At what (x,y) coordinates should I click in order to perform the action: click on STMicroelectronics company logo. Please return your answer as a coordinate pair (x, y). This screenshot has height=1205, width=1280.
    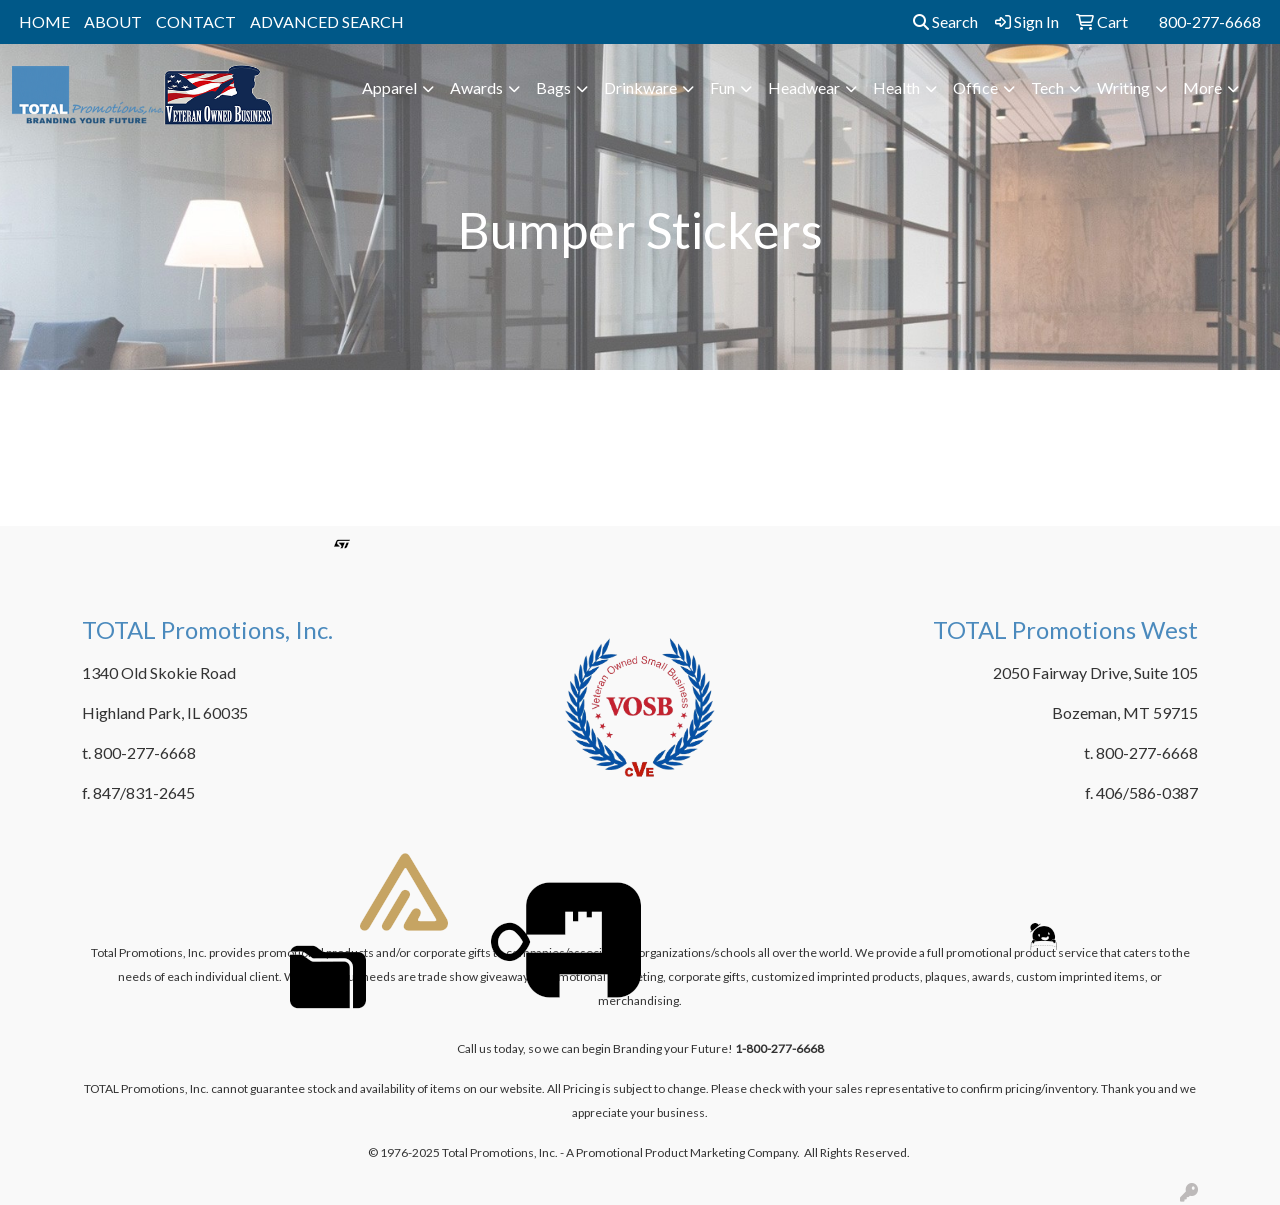
    Looking at the image, I should click on (342, 544).